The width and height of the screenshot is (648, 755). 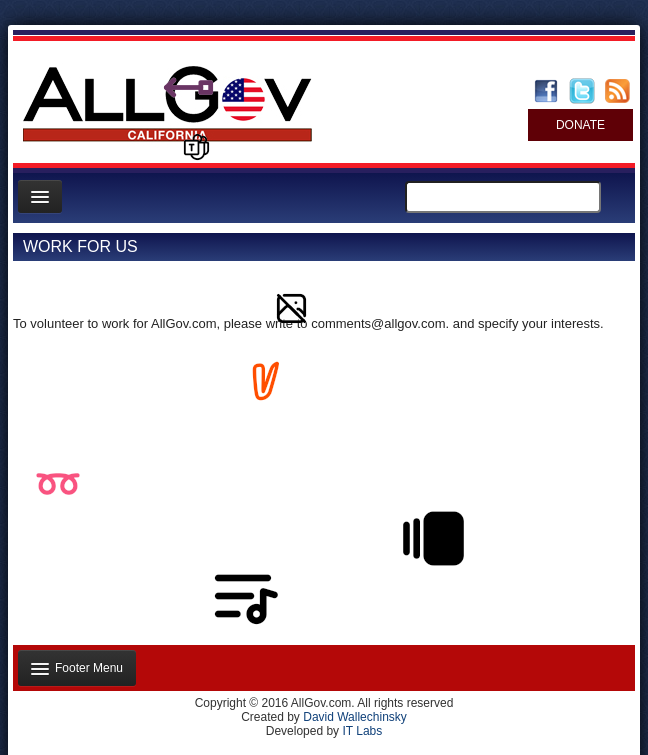 I want to click on open microsoft teams, so click(x=196, y=147).